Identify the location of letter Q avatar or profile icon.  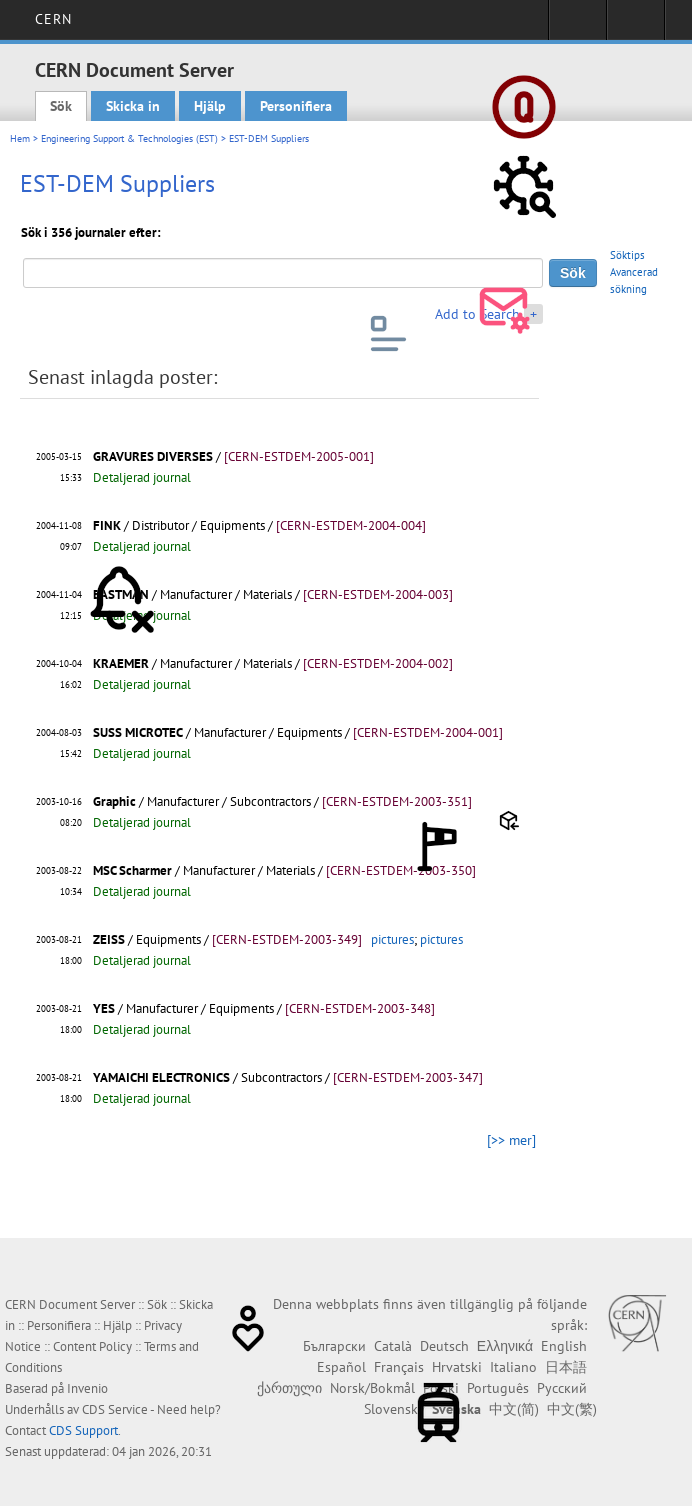
(524, 107).